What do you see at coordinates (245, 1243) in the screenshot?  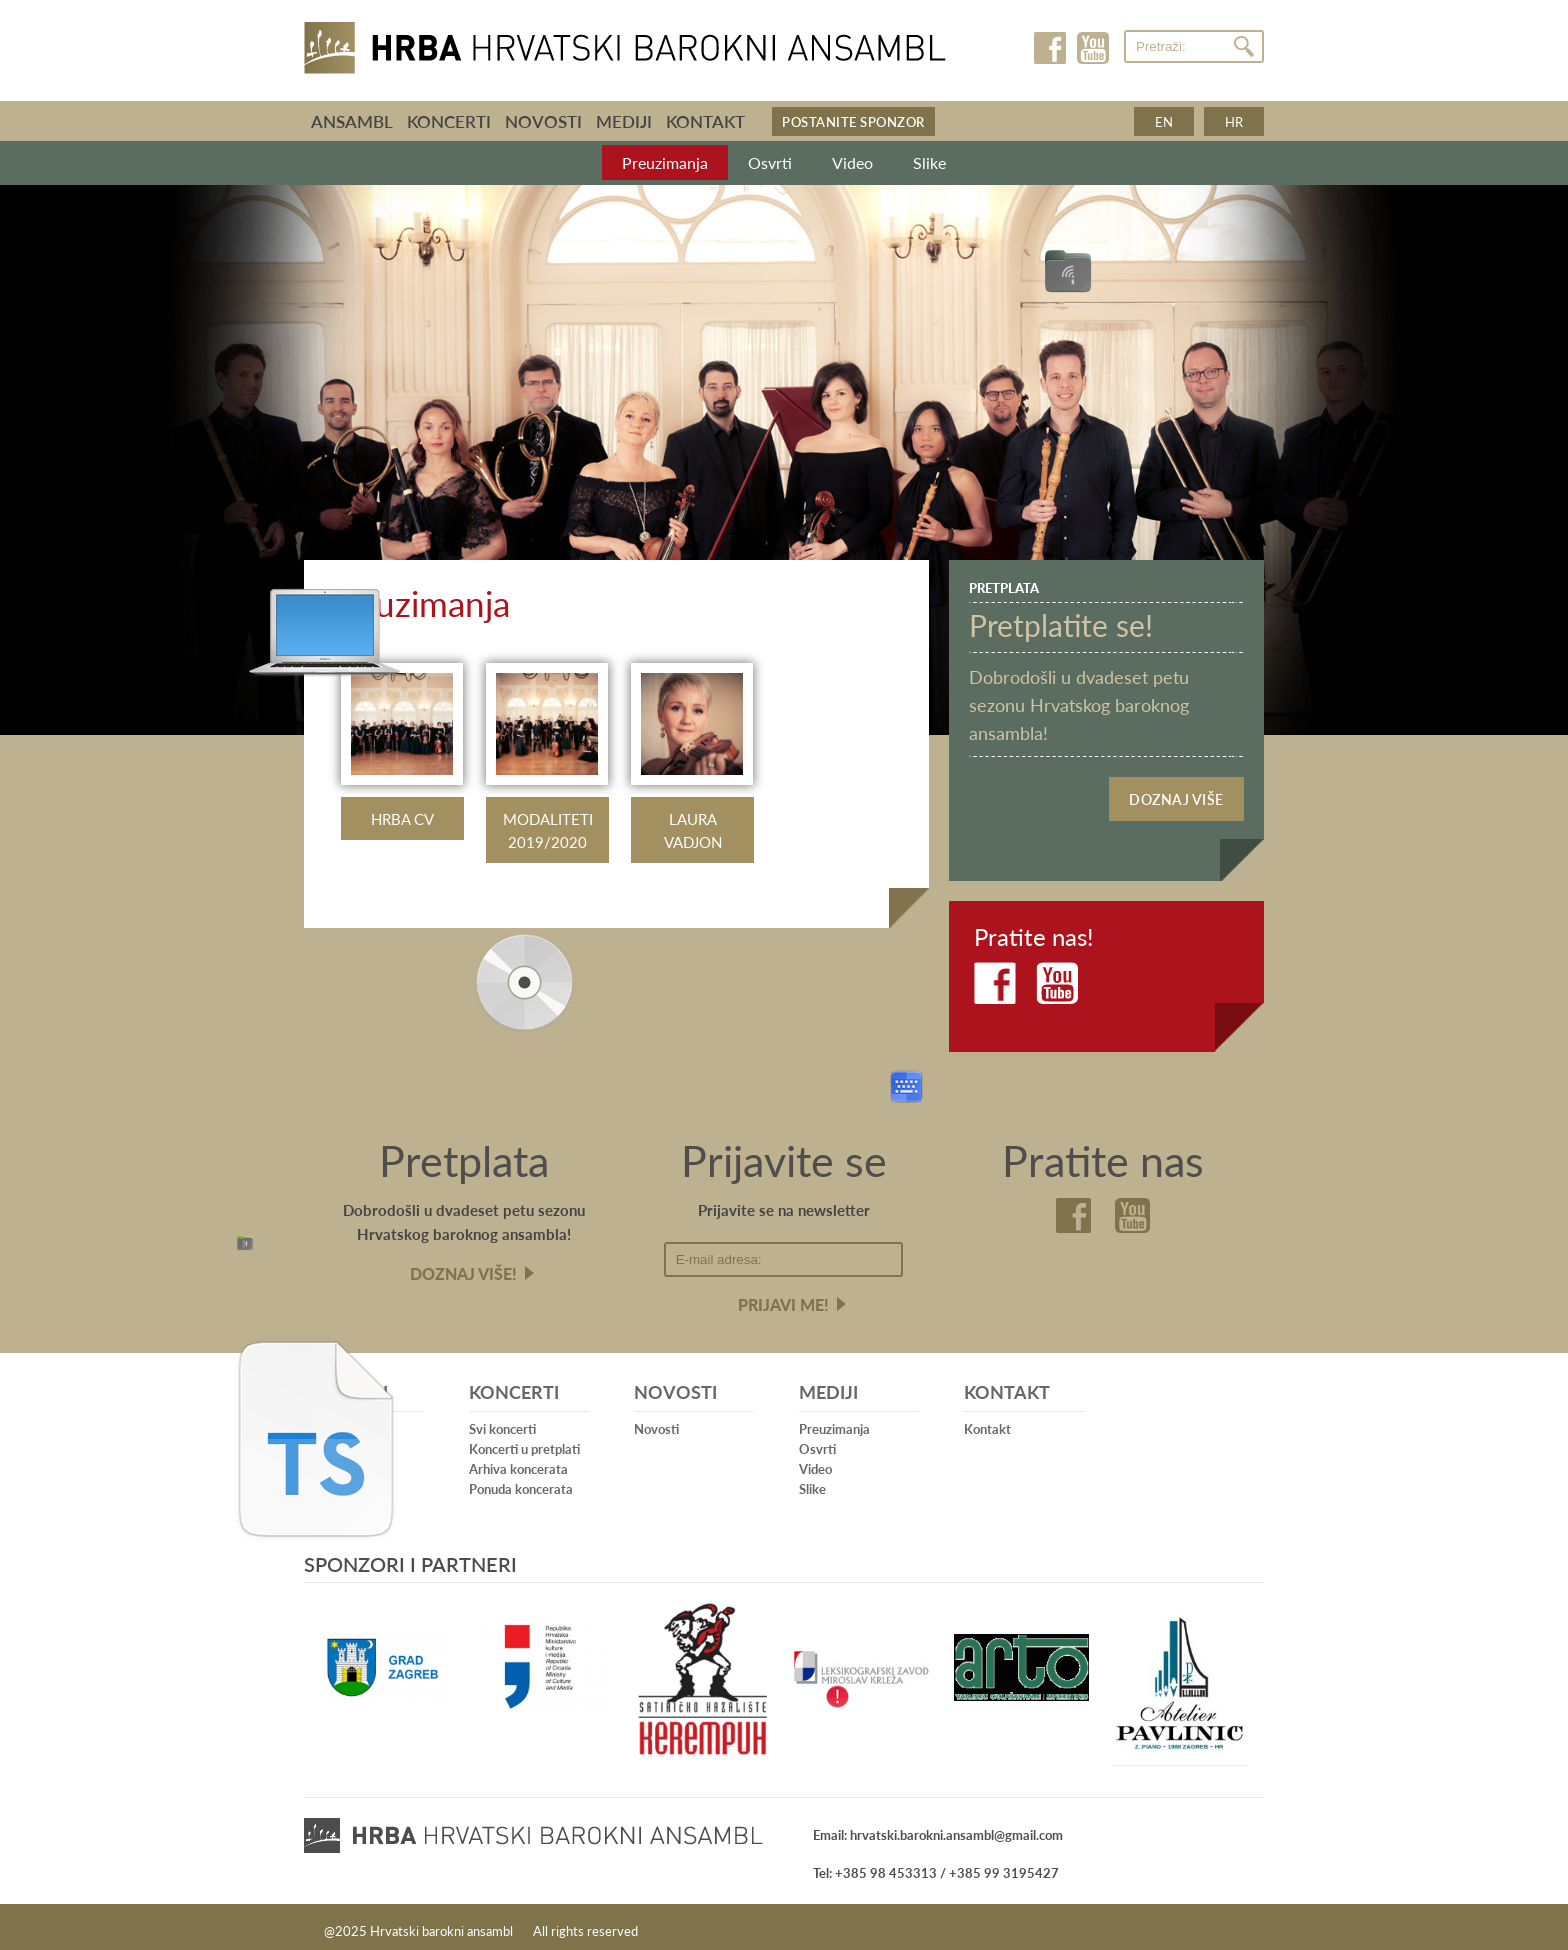 I see `open templates folder` at bounding box center [245, 1243].